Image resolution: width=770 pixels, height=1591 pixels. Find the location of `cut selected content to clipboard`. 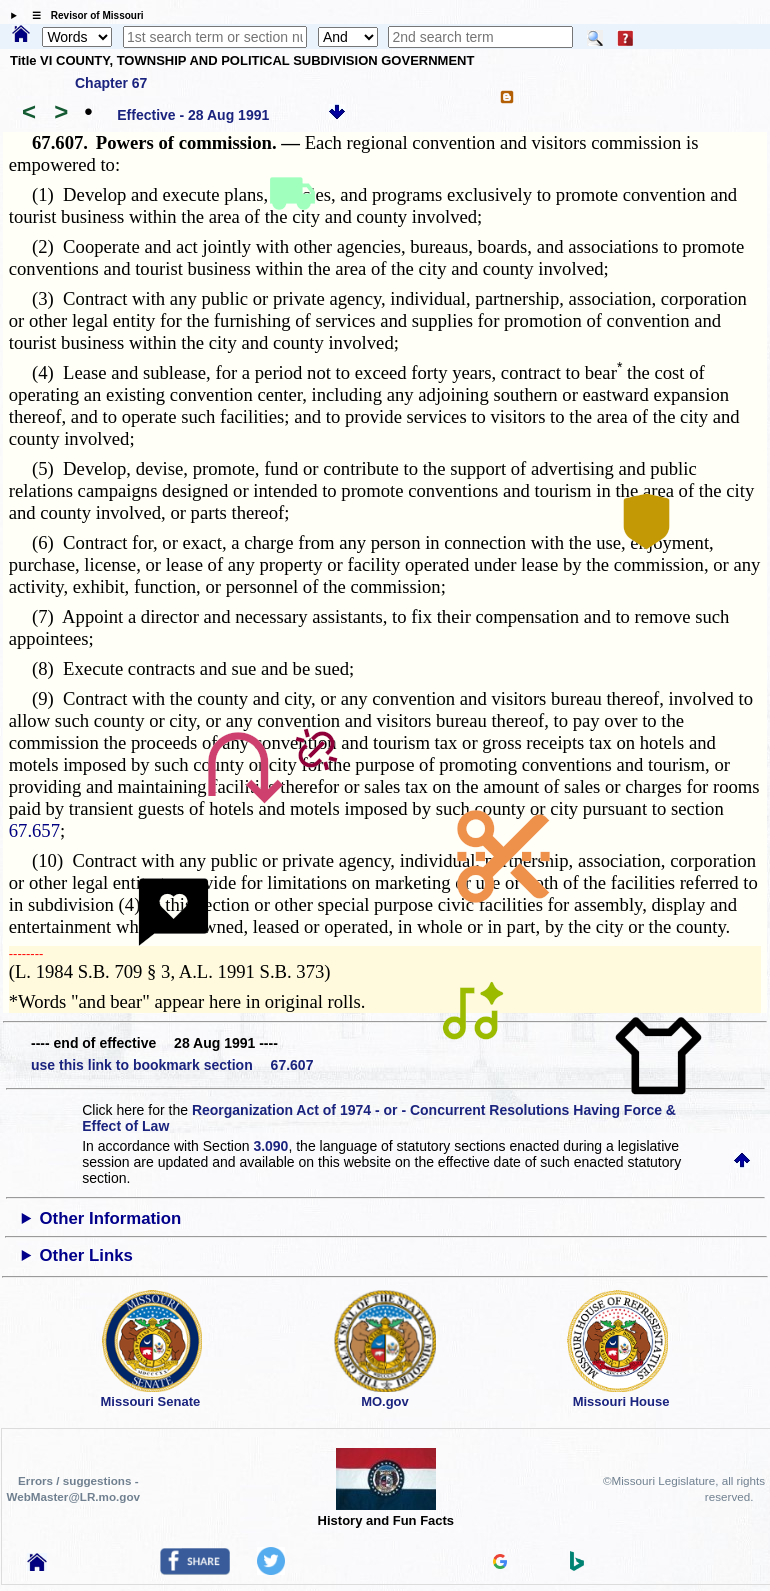

cut selected content to clipboard is located at coordinates (503, 856).